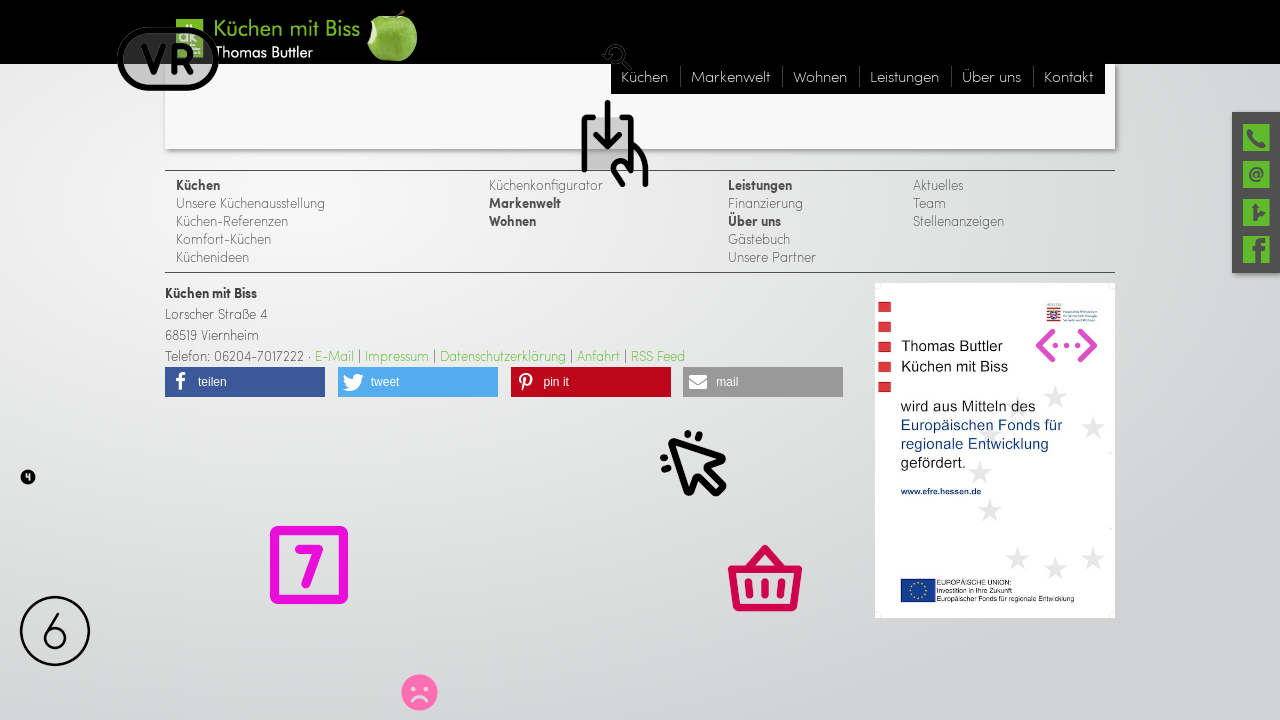 Image resolution: width=1280 pixels, height=720 pixels. I want to click on indicates step 6 in a multi-step process, so click(55, 631).